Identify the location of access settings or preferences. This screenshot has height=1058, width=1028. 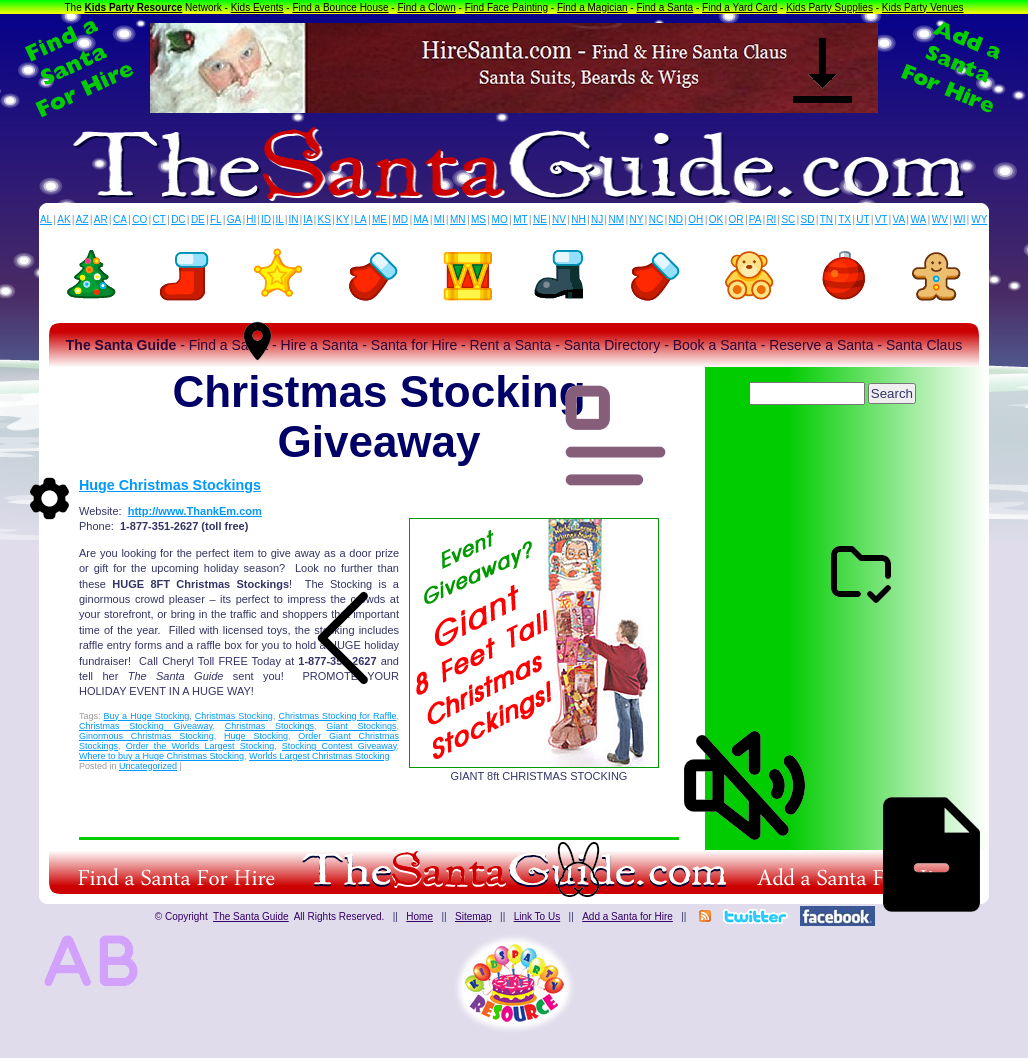
(49, 498).